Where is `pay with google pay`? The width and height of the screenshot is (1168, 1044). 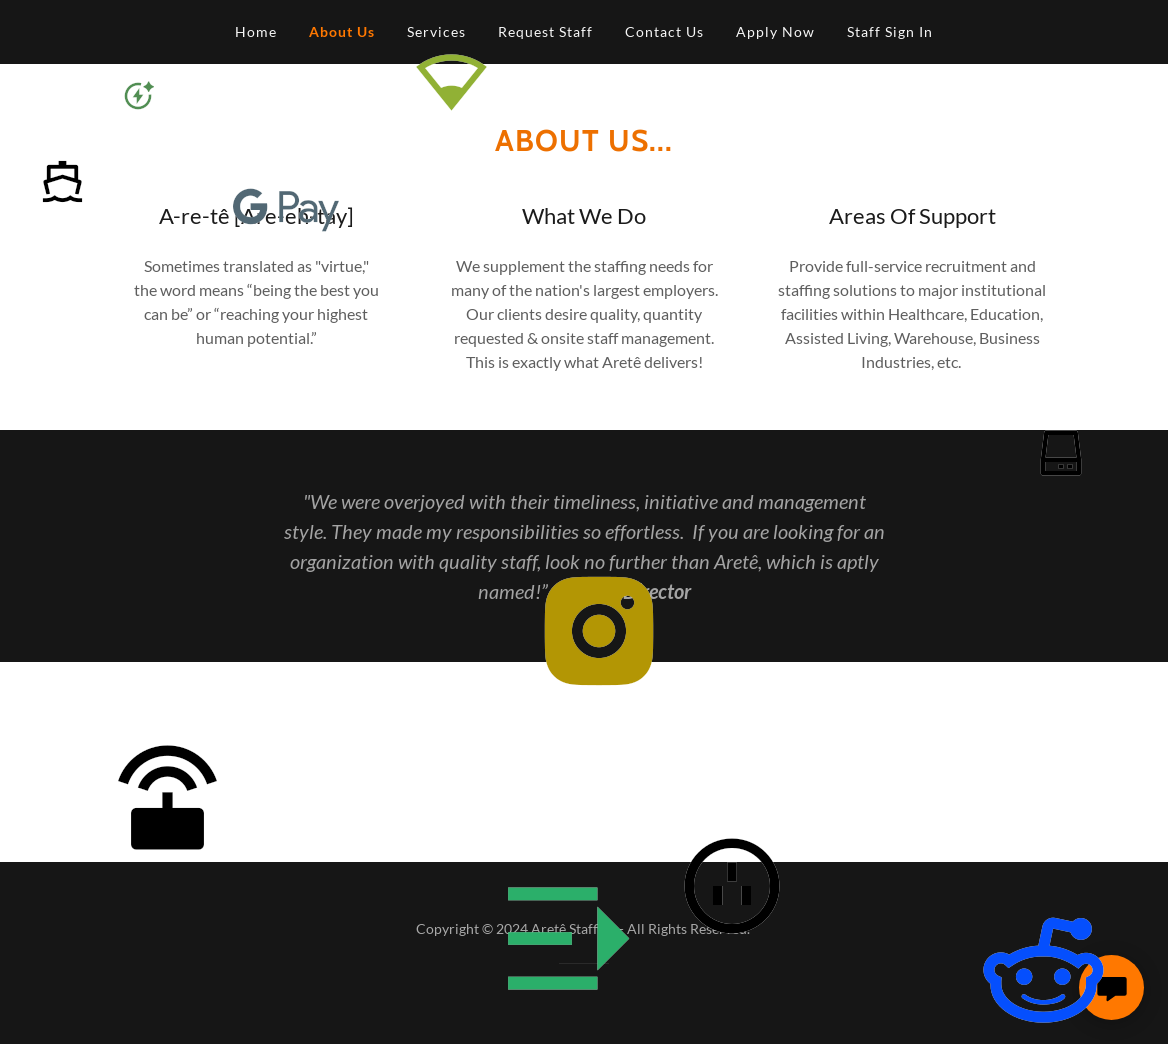
pay with google pay is located at coordinates (286, 210).